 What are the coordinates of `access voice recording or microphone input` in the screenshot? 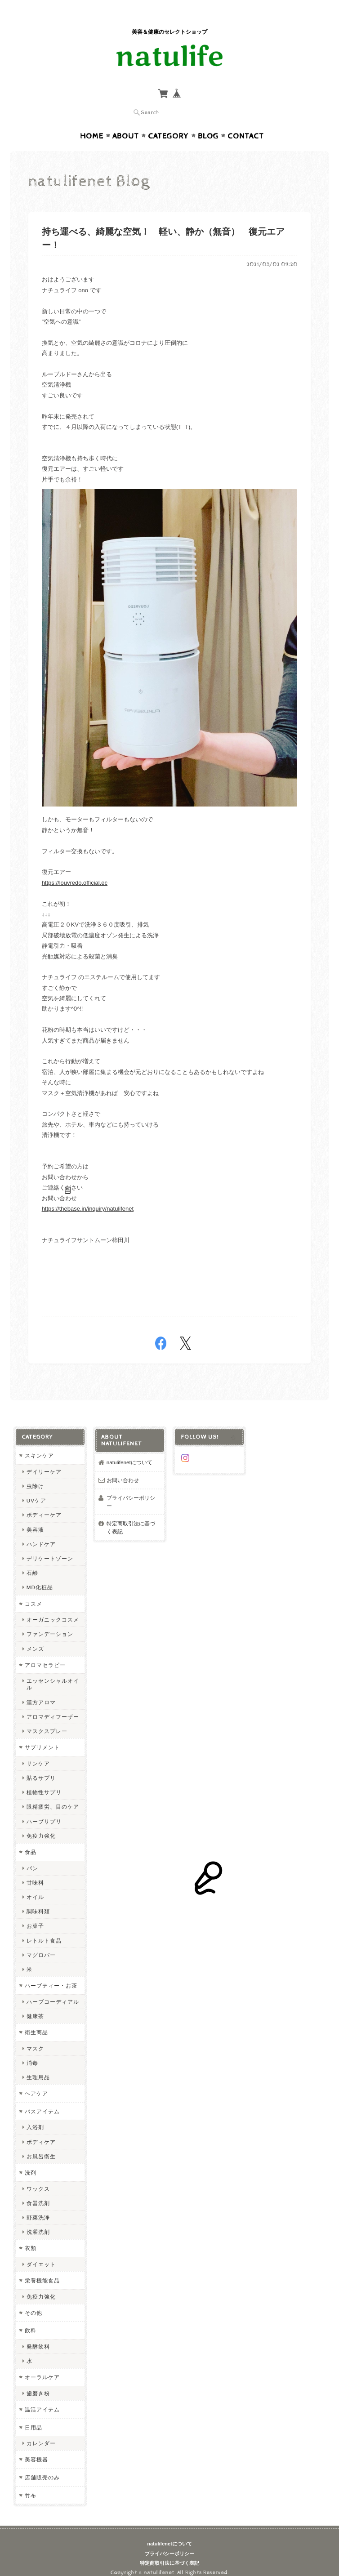 It's located at (207, 1878).